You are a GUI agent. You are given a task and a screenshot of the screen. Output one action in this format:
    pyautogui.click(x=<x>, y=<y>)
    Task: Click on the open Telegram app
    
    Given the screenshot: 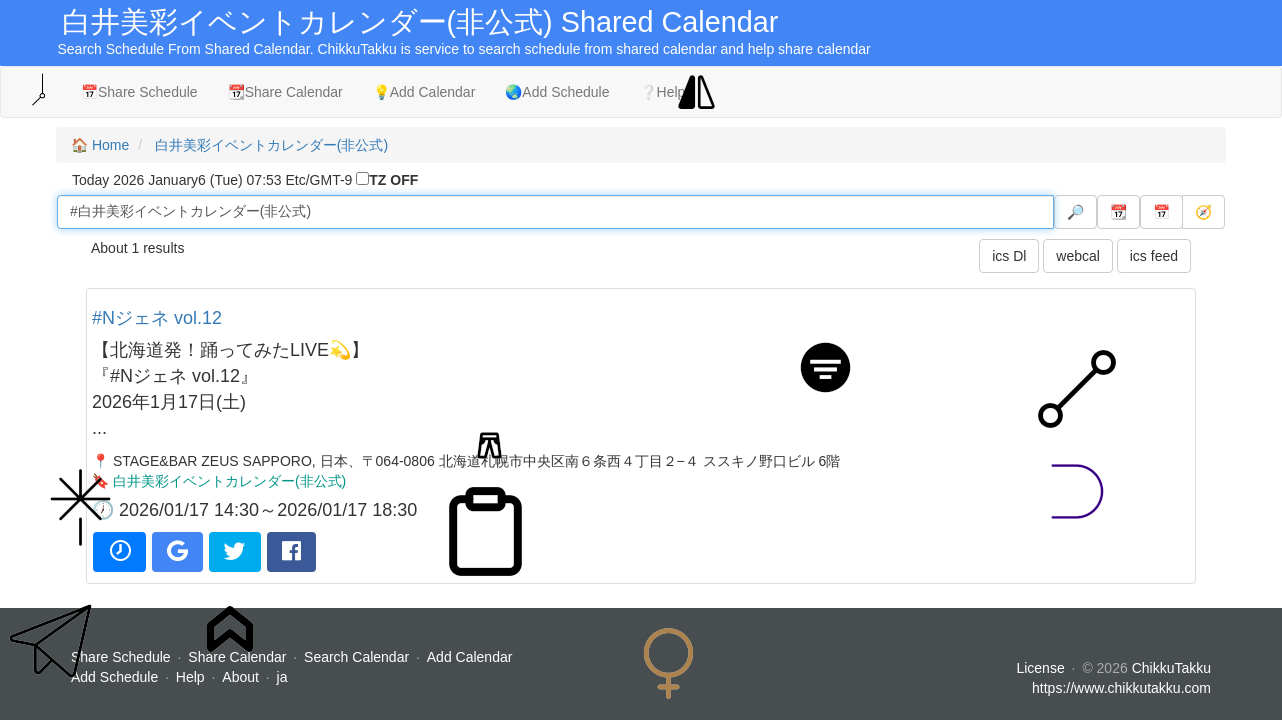 What is the action you would take?
    pyautogui.click(x=53, y=642)
    